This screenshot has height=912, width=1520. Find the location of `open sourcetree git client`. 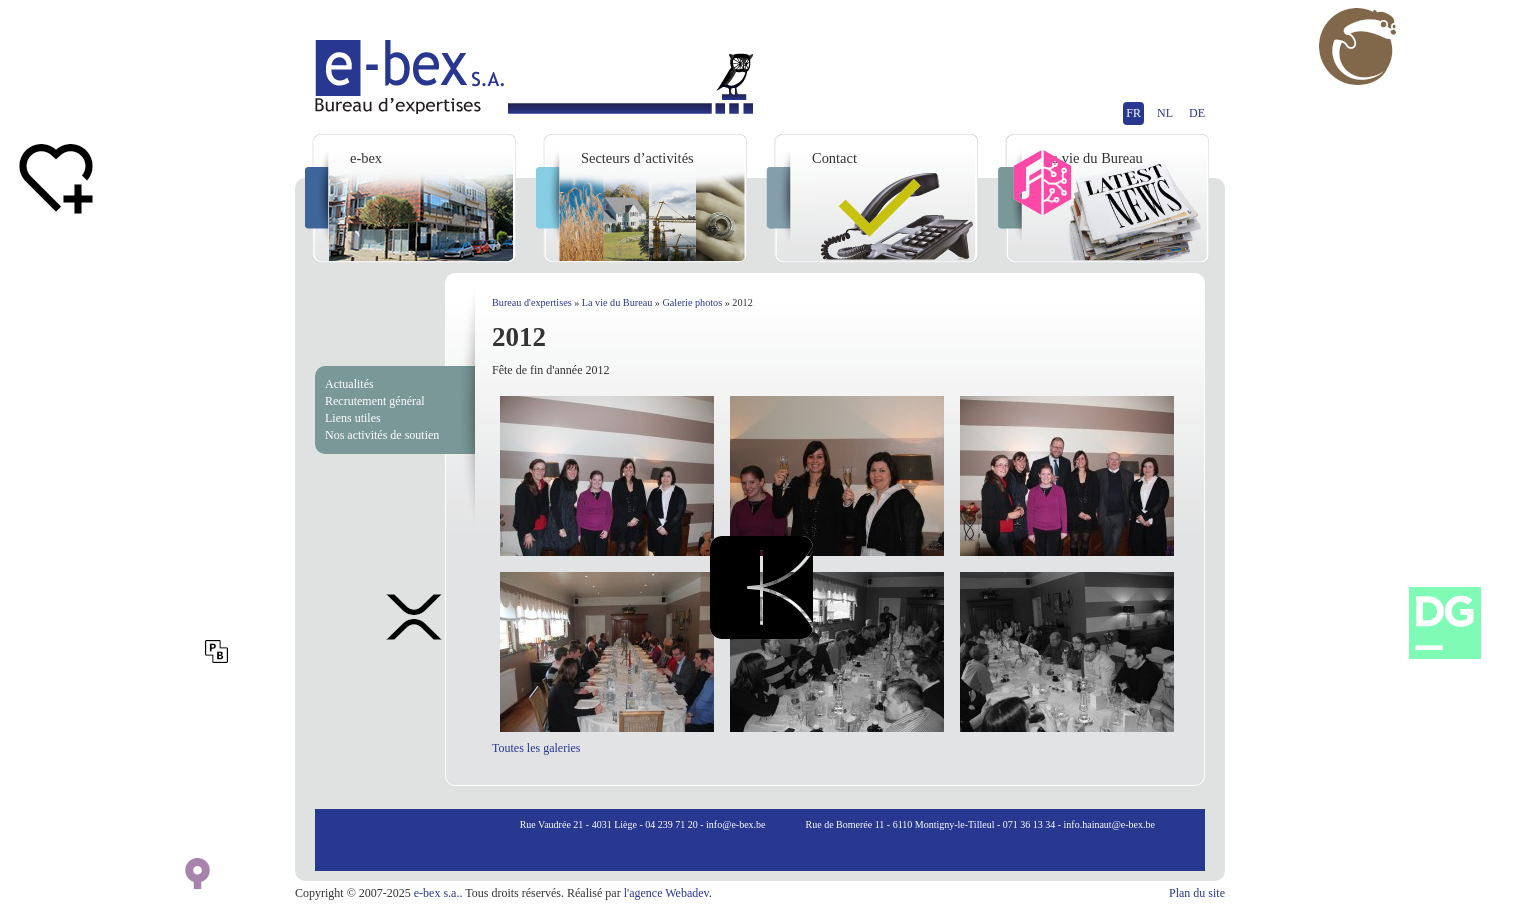

open sourcetree git client is located at coordinates (197, 873).